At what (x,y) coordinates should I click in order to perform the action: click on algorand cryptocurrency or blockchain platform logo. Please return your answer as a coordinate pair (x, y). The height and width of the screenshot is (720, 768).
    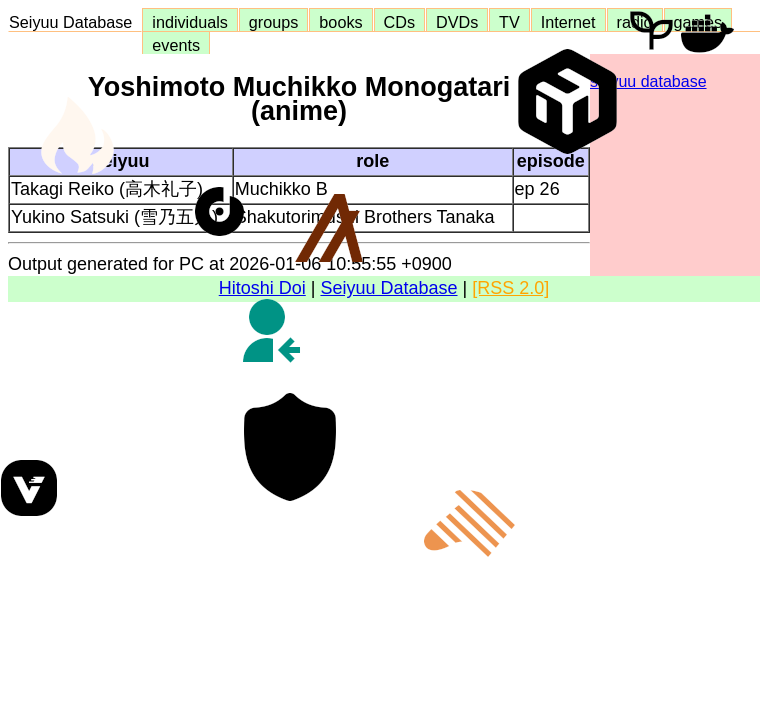
    Looking at the image, I should click on (329, 228).